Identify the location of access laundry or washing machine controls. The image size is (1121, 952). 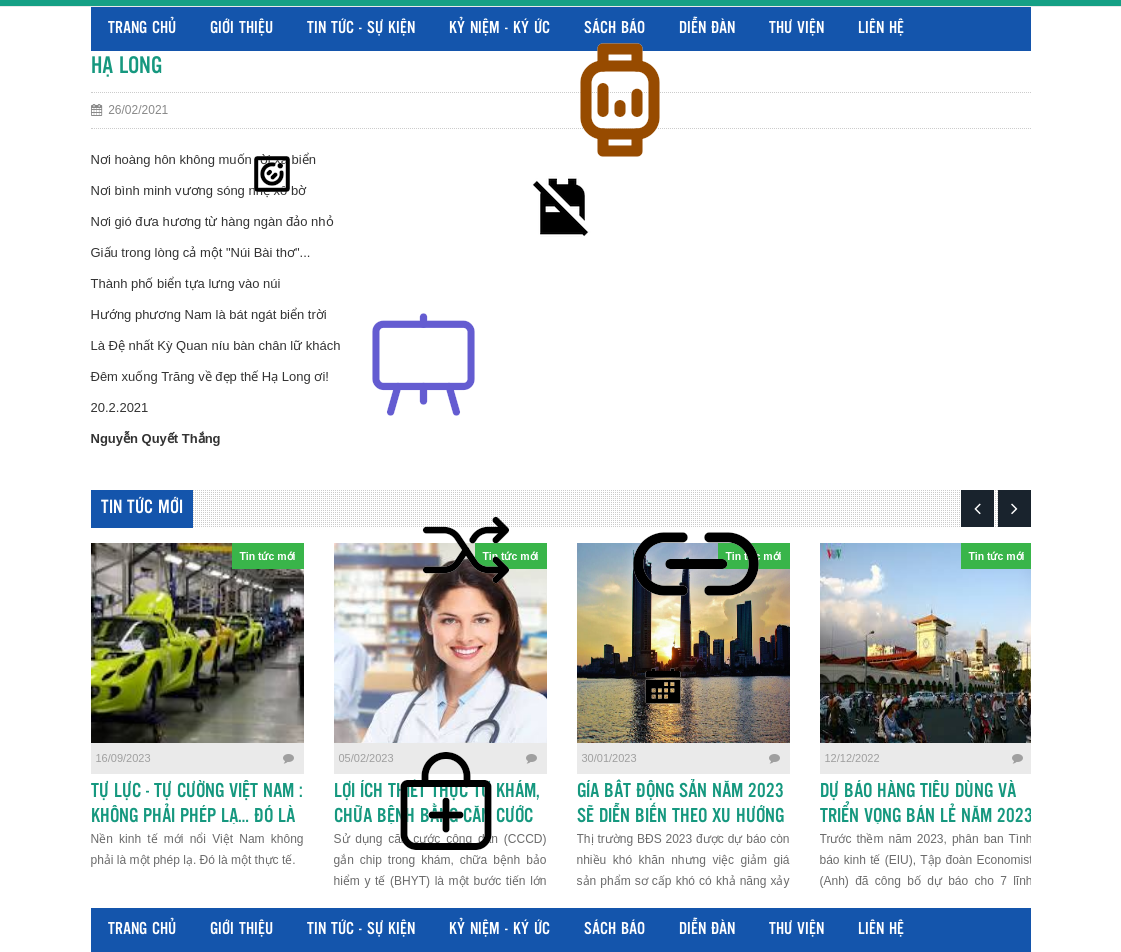
(272, 174).